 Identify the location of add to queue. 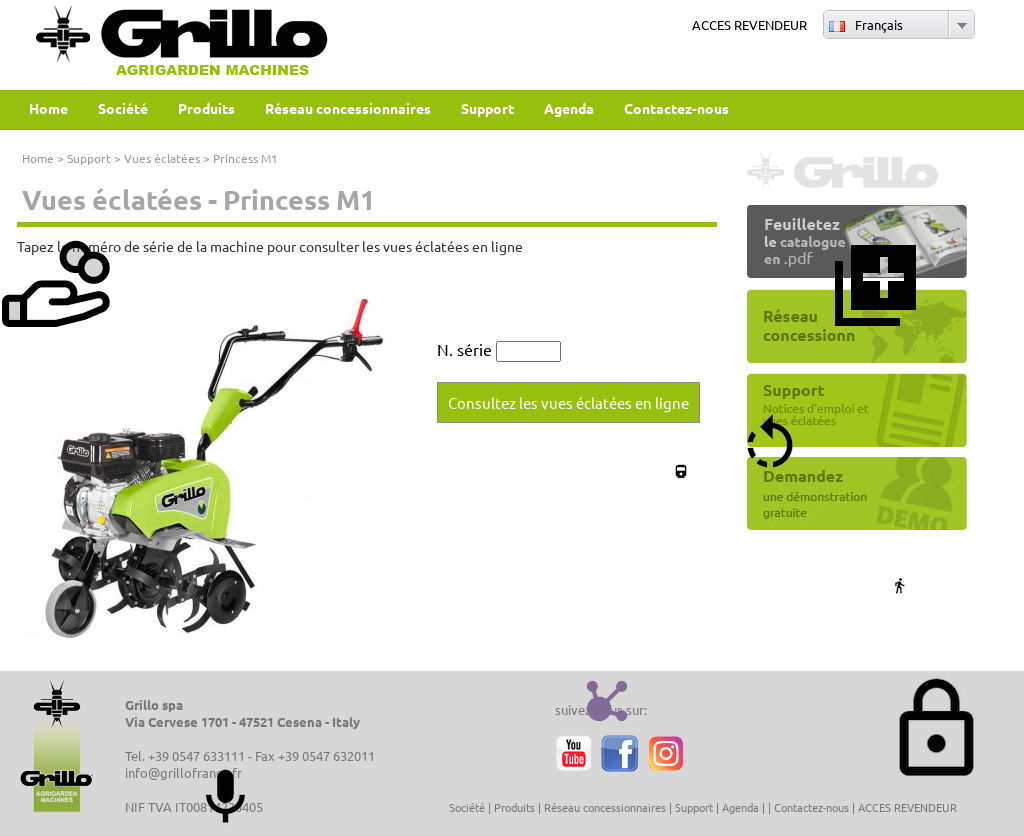
(875, 285).